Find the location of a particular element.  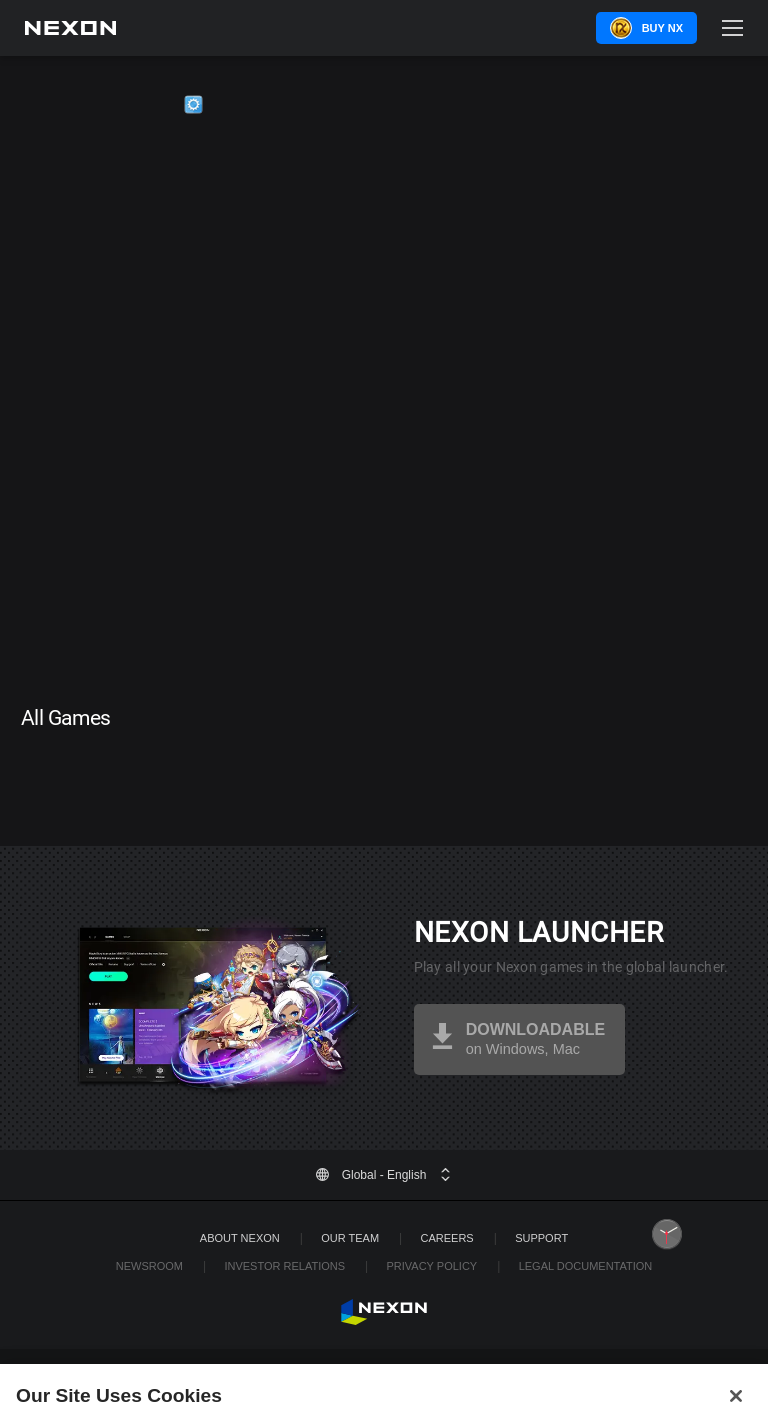

open the clock application is located at coordinates (667, 1234).